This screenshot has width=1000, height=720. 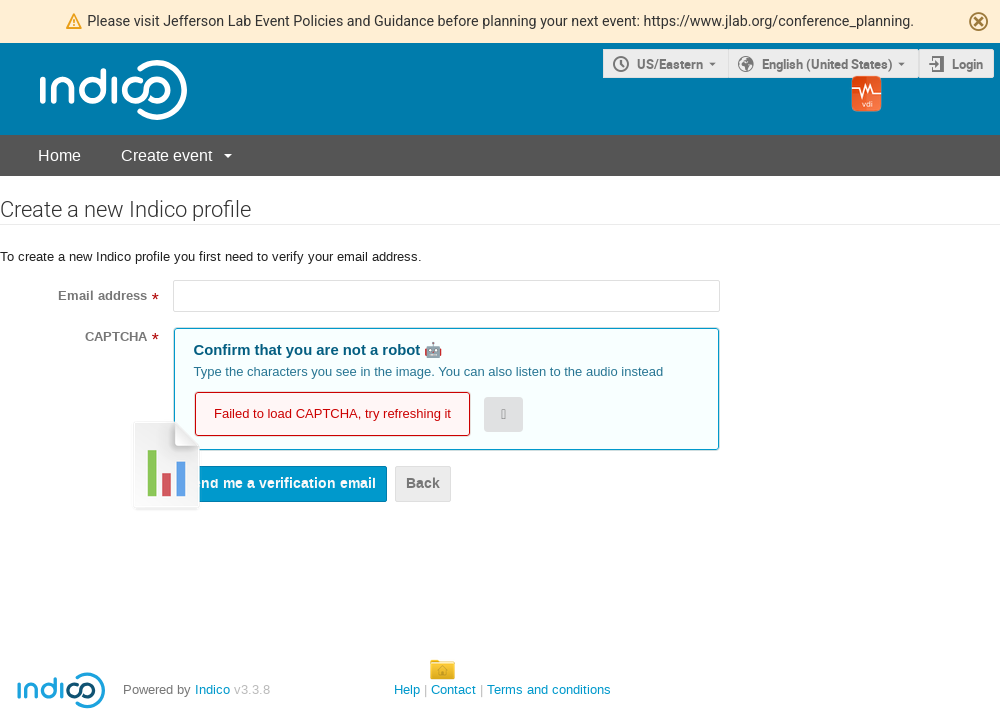 What do you see at coordinates (166, 464) in the screenshot?
I see `open an opendocument chart file` at bounding box center [166, 464].